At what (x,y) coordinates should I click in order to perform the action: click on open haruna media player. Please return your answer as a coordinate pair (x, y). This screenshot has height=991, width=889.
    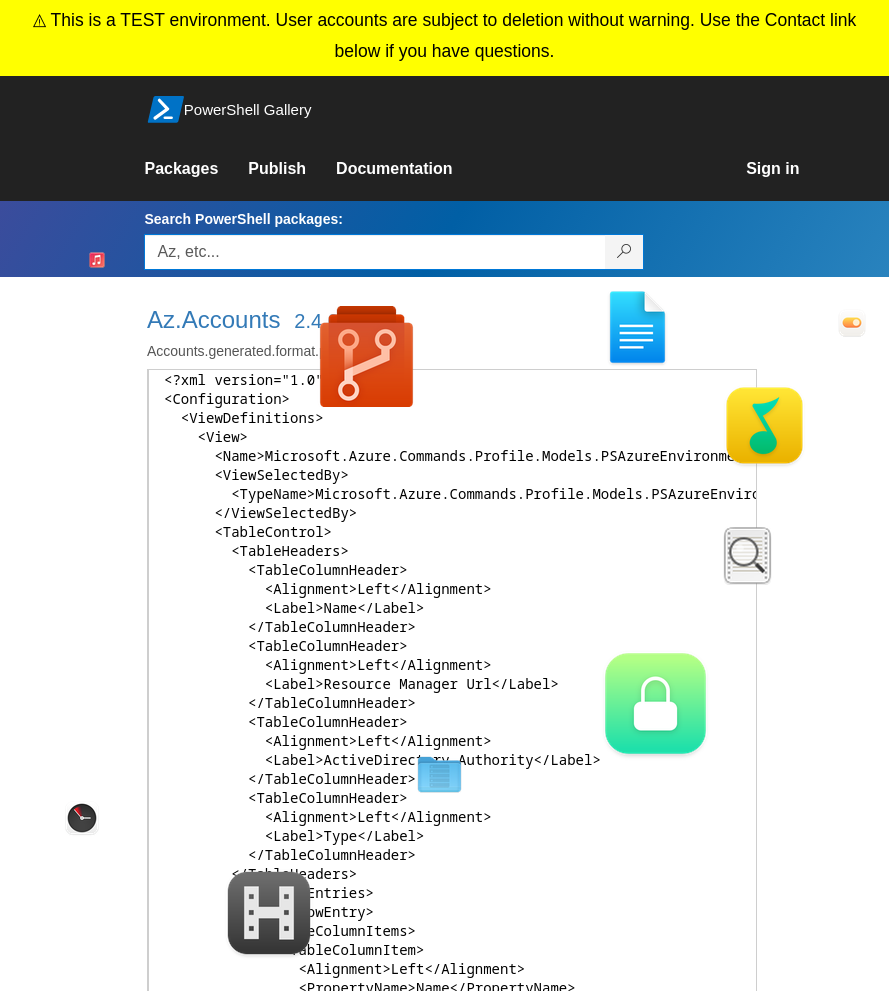
    Looking at the image, I should click on (269, 913).